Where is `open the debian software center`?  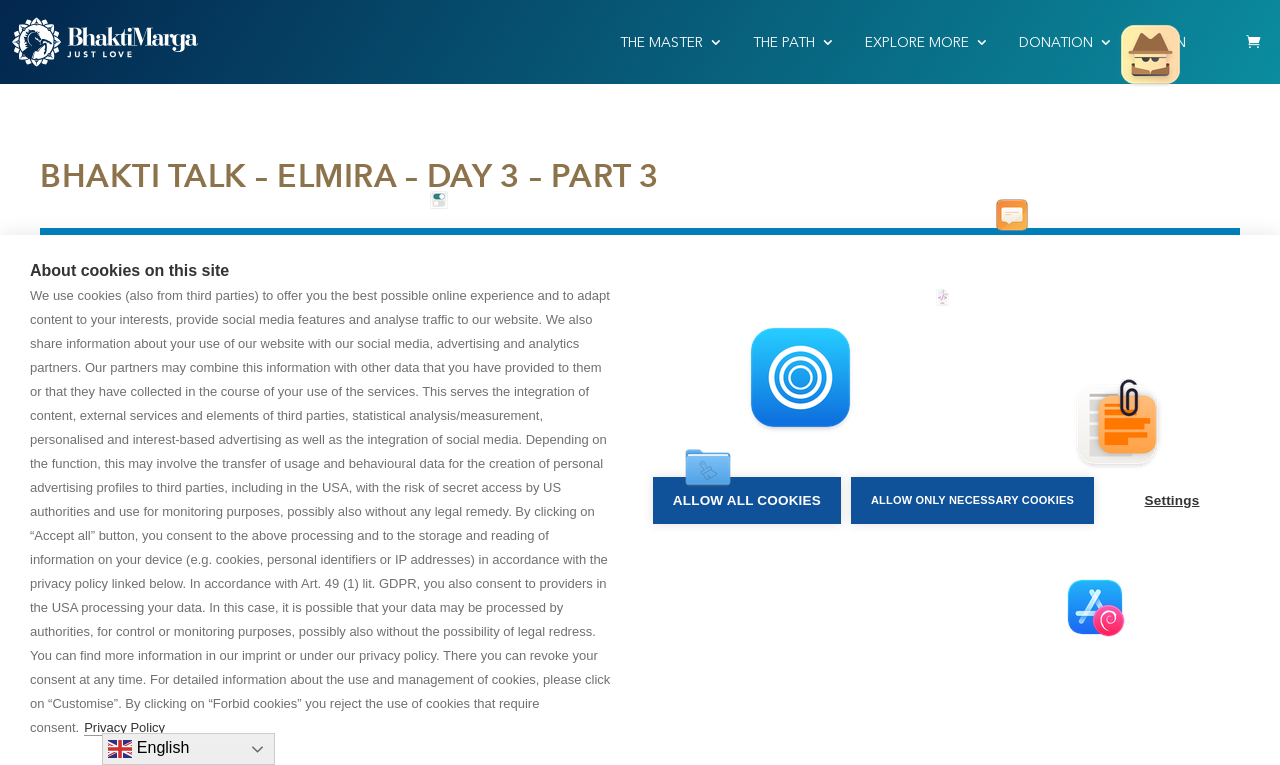 open the debian software center is located at coordinates (1095, 607).